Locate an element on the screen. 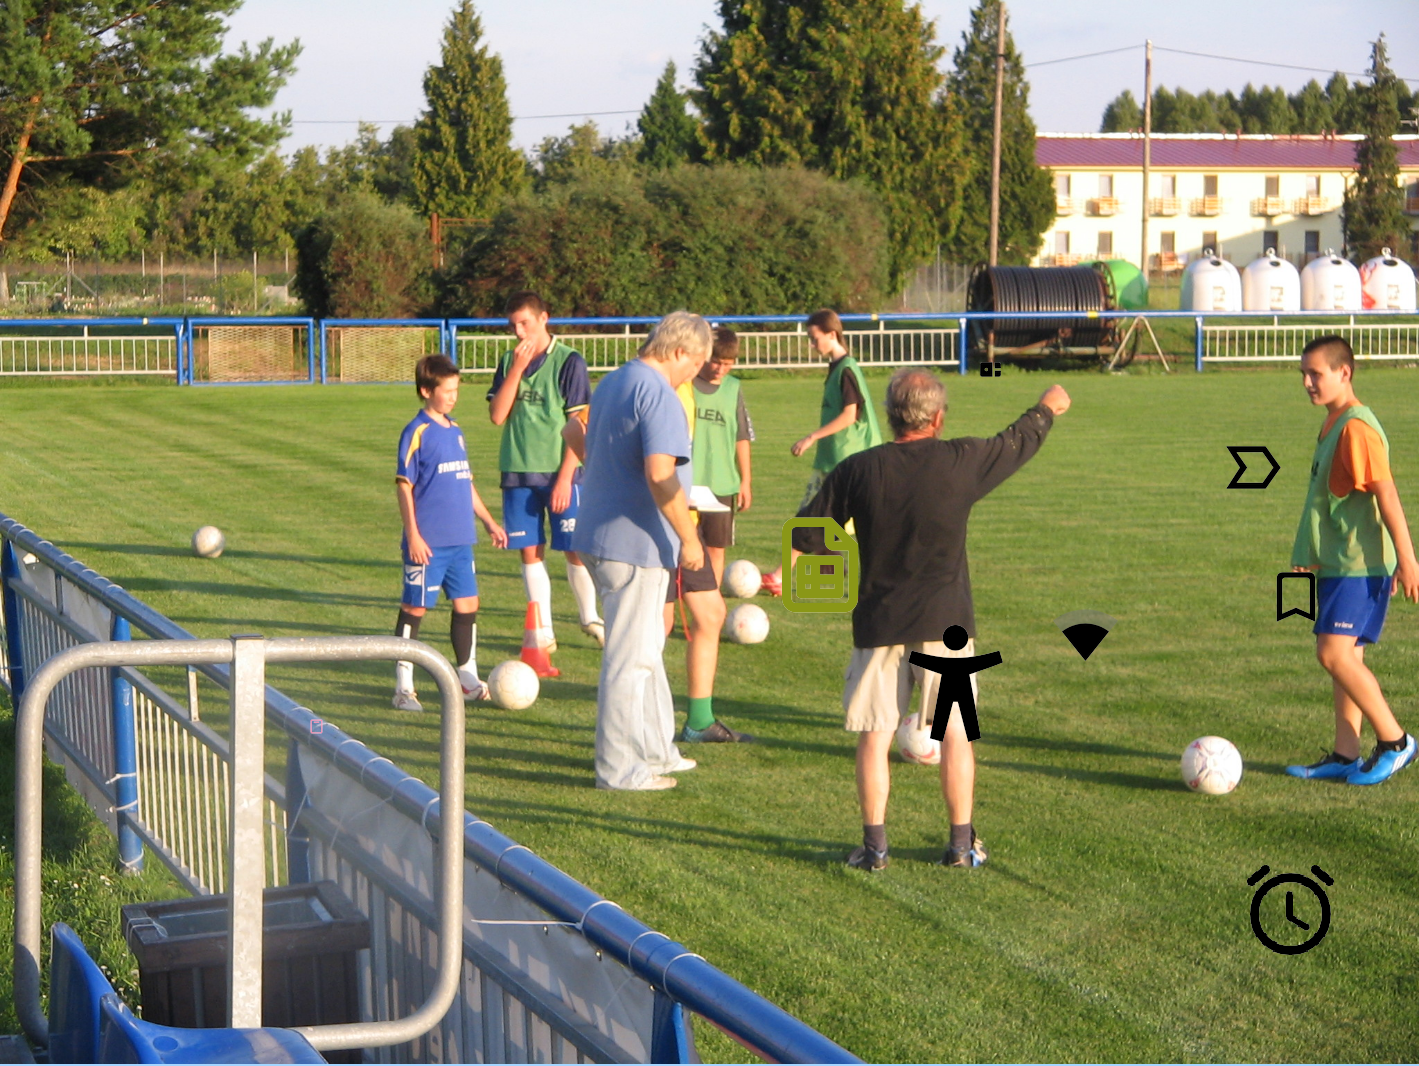 The image size is (1419, 1066). mark a message or item as important is located at coordinates (1253, 467).